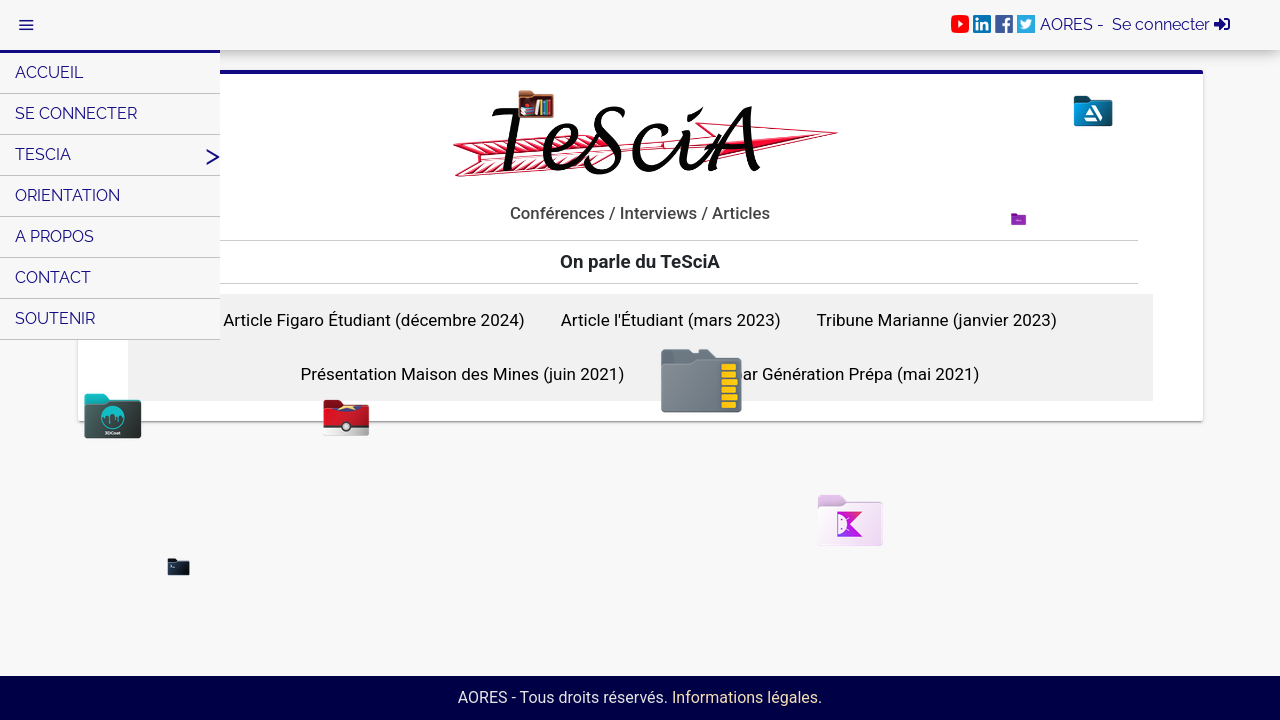 This screenshot has height=720, width=1280. Describe the element at coordinates (1018, 219) in the screenshot. I see `open android lollipop system folder` at that location.